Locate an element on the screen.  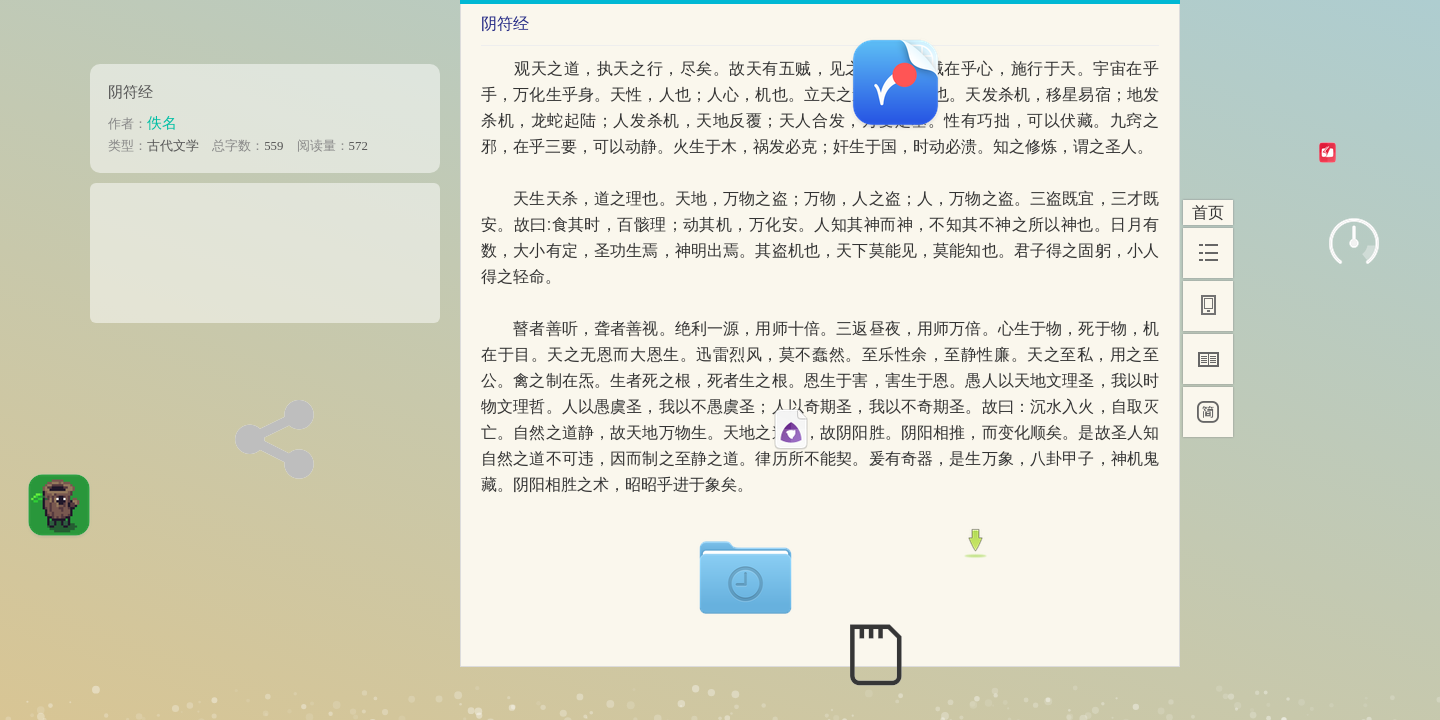
access temporary files folder is located at coordinates (745, 577).